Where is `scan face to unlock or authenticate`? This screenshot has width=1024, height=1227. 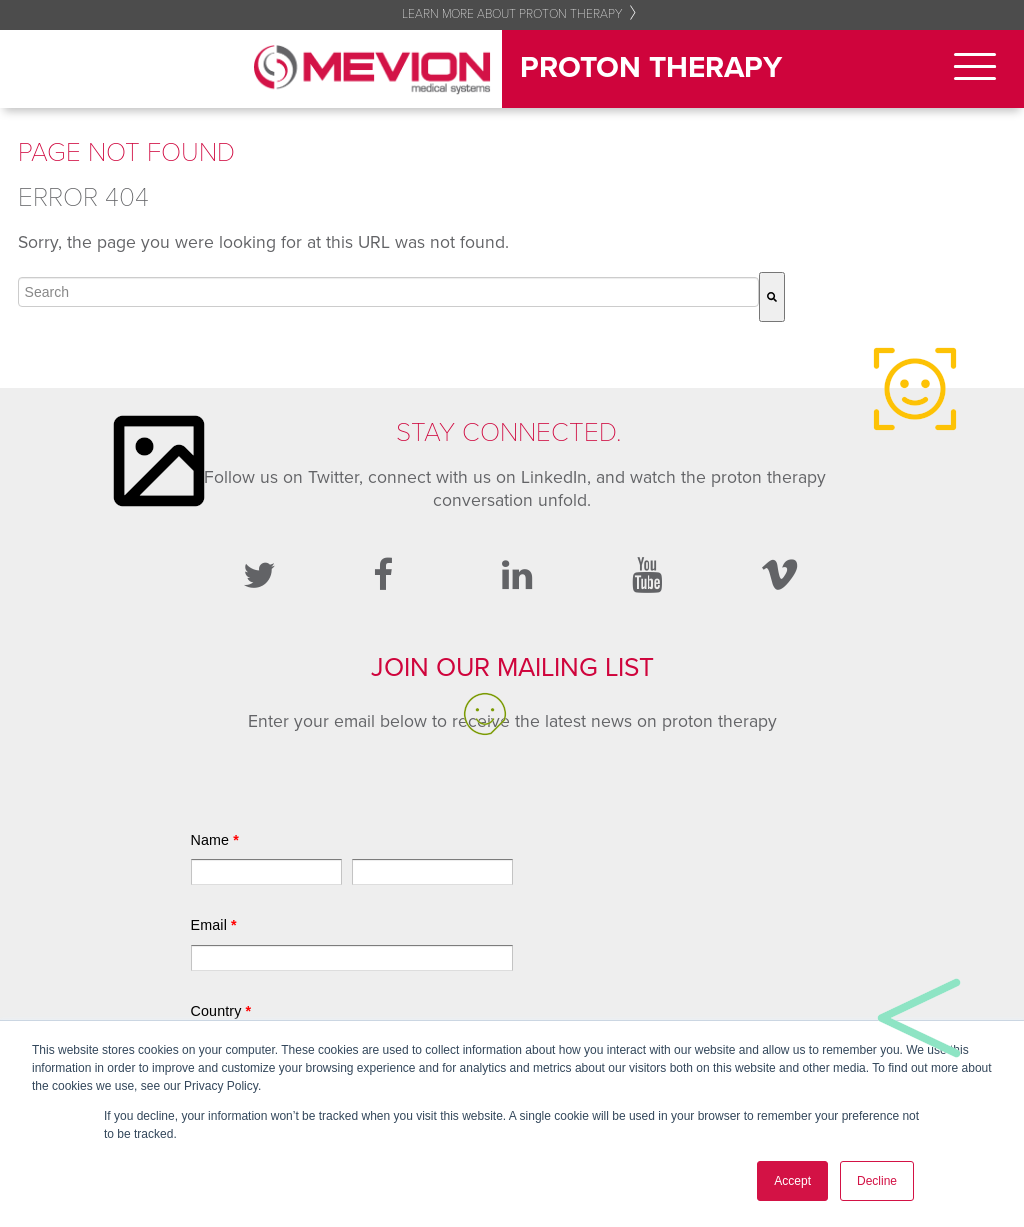 scan face to unlock or authenticate is located at coordinates (915, 389).